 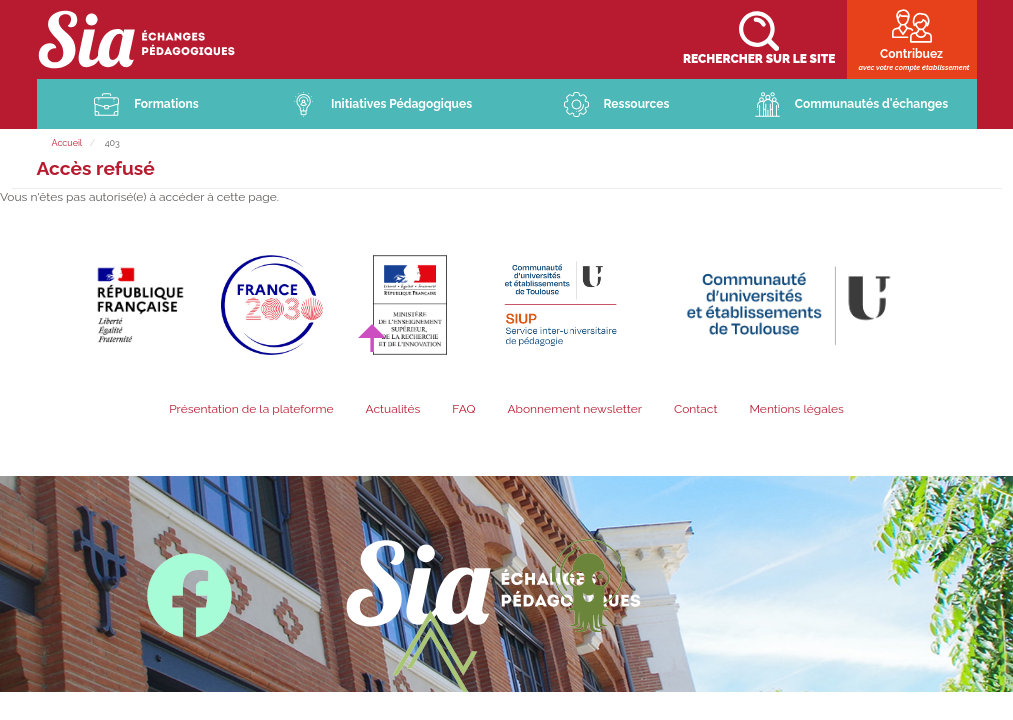 I want to click on argo cd logo - a gitops continuous delivery tool, so click(x=588, y=585).